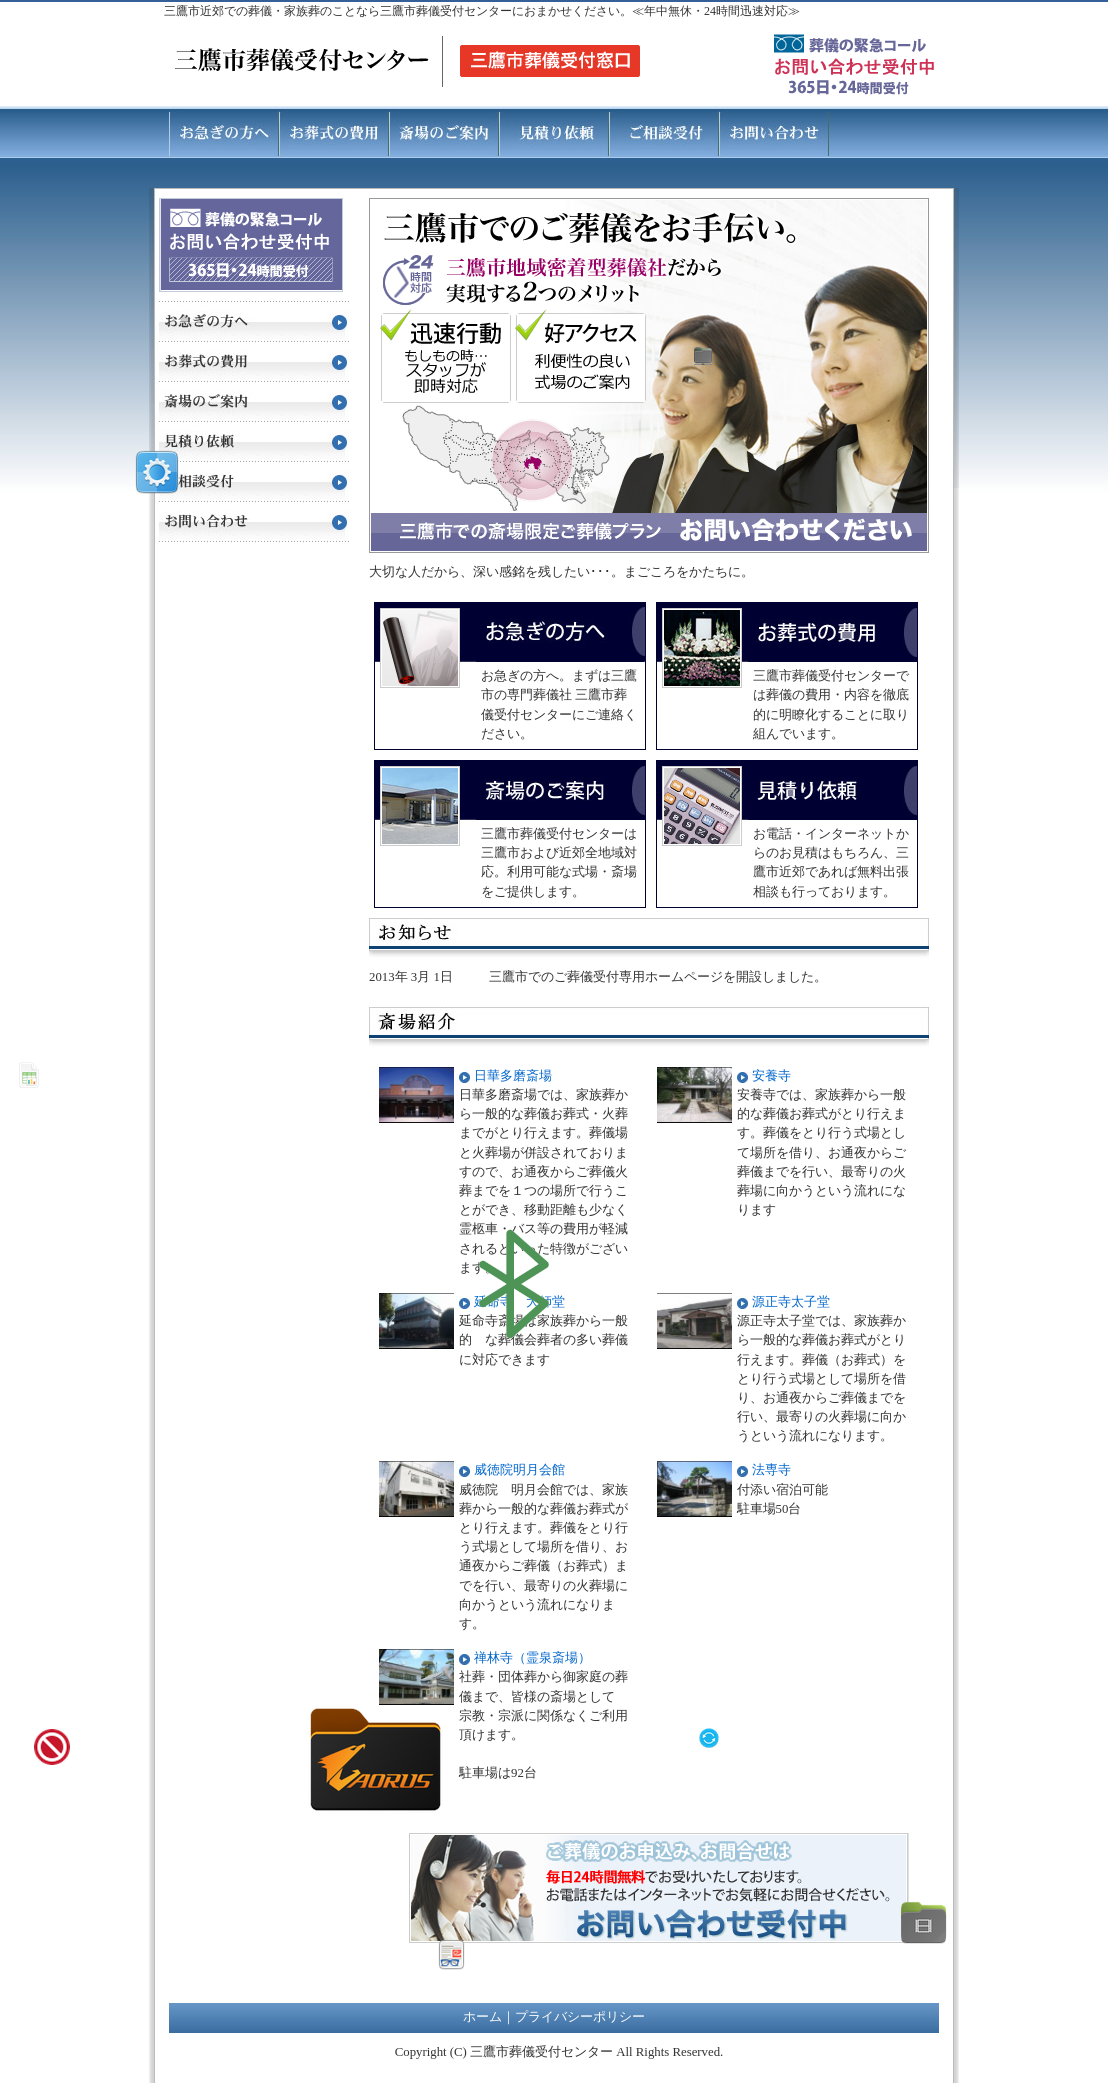  I want to click on access files stored on a remote server, so click(703, 356).